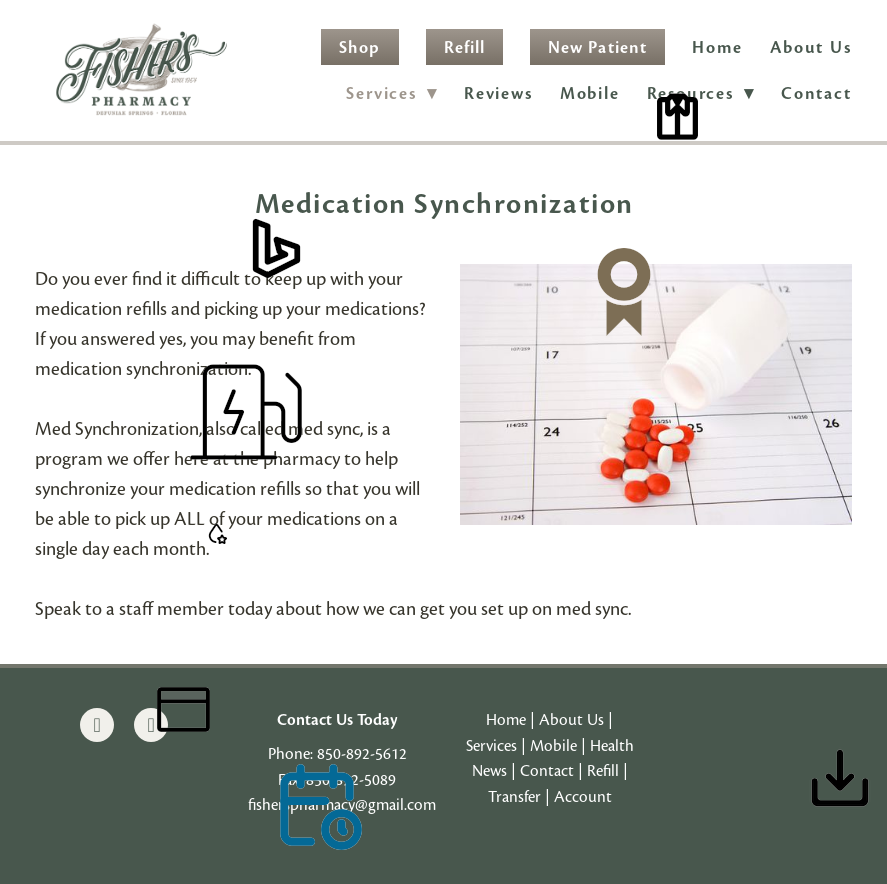 This screenshot has height=884, width=887. I want to click on search with microsoft bing, so click(276, 248).